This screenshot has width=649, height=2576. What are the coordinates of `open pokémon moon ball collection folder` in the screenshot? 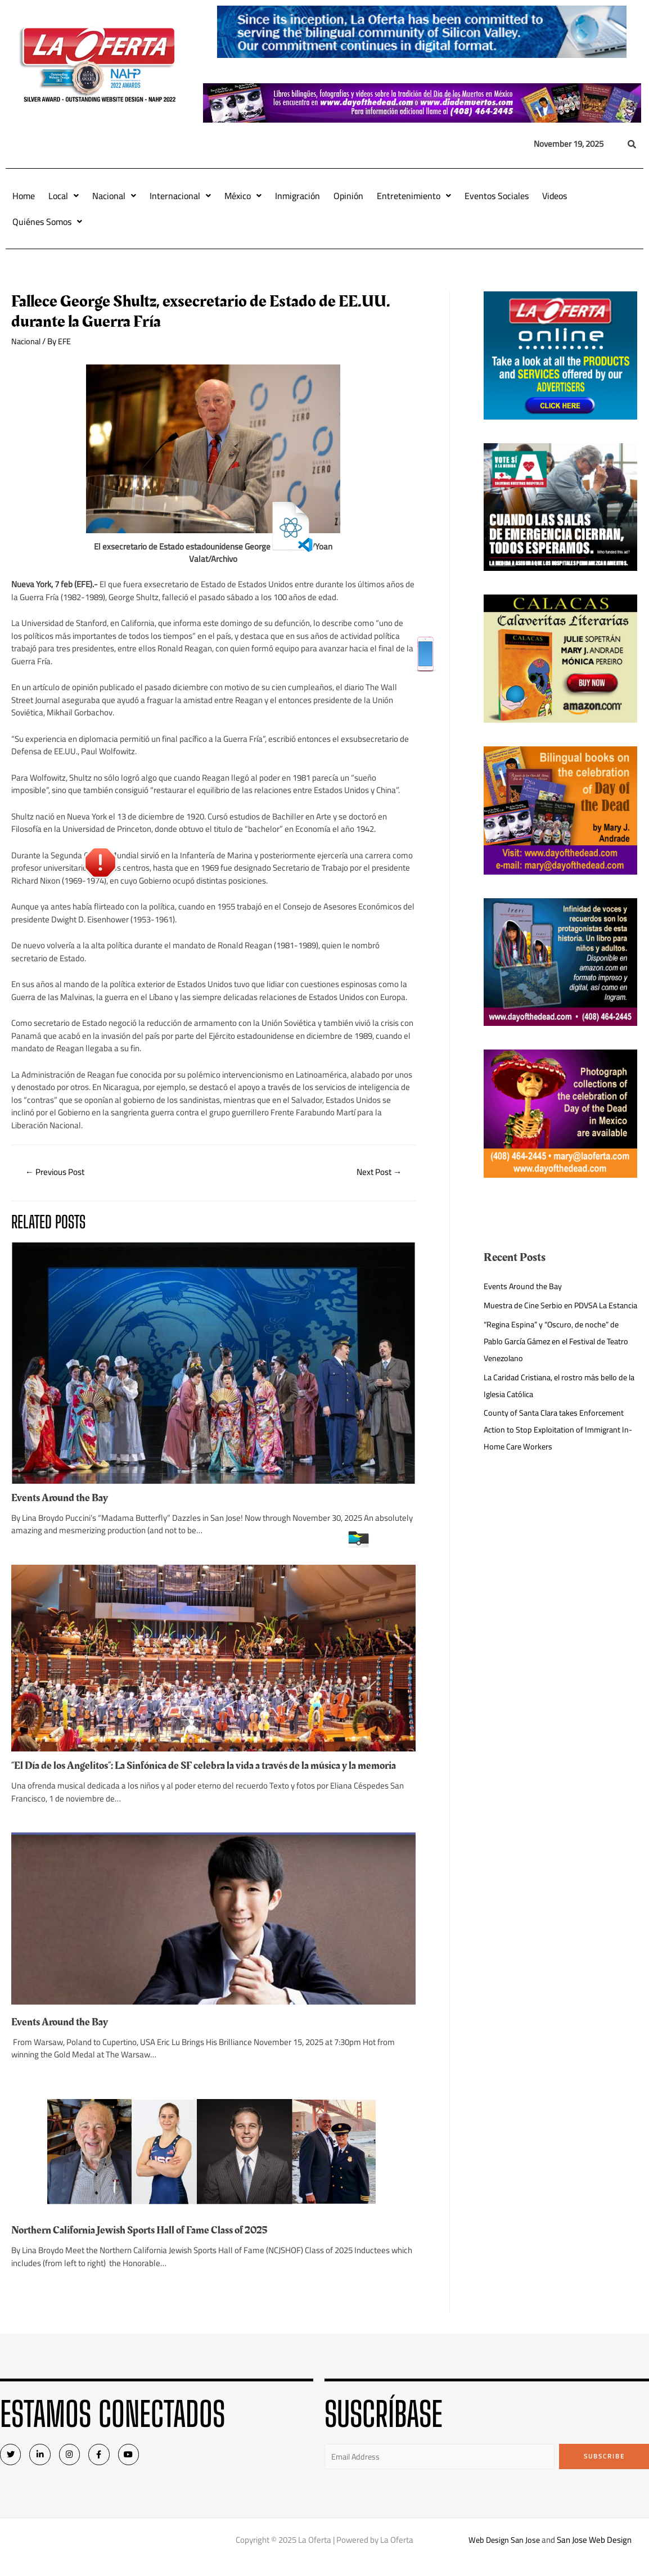 It's located at (358, 1539).